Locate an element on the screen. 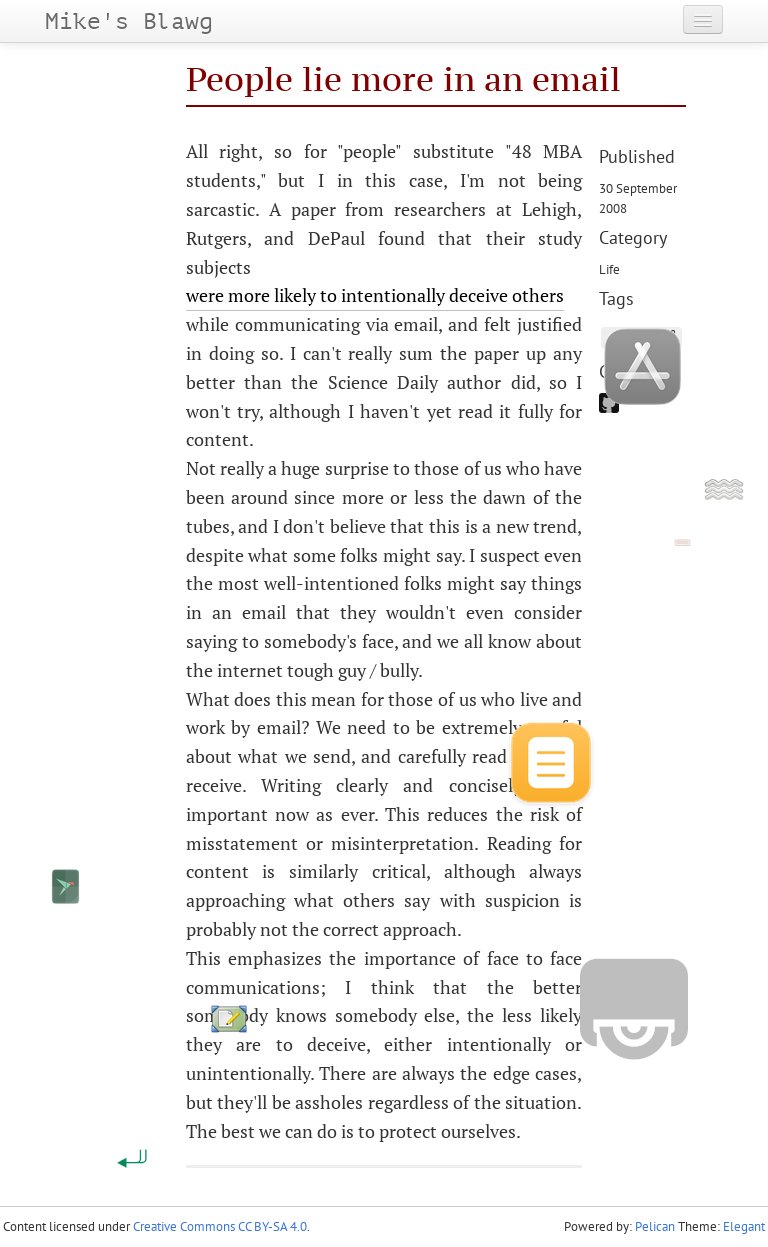 The image size is (768, 1247). indicates a file or shortcut saved to desktop is located at coordinates (229, 1019).